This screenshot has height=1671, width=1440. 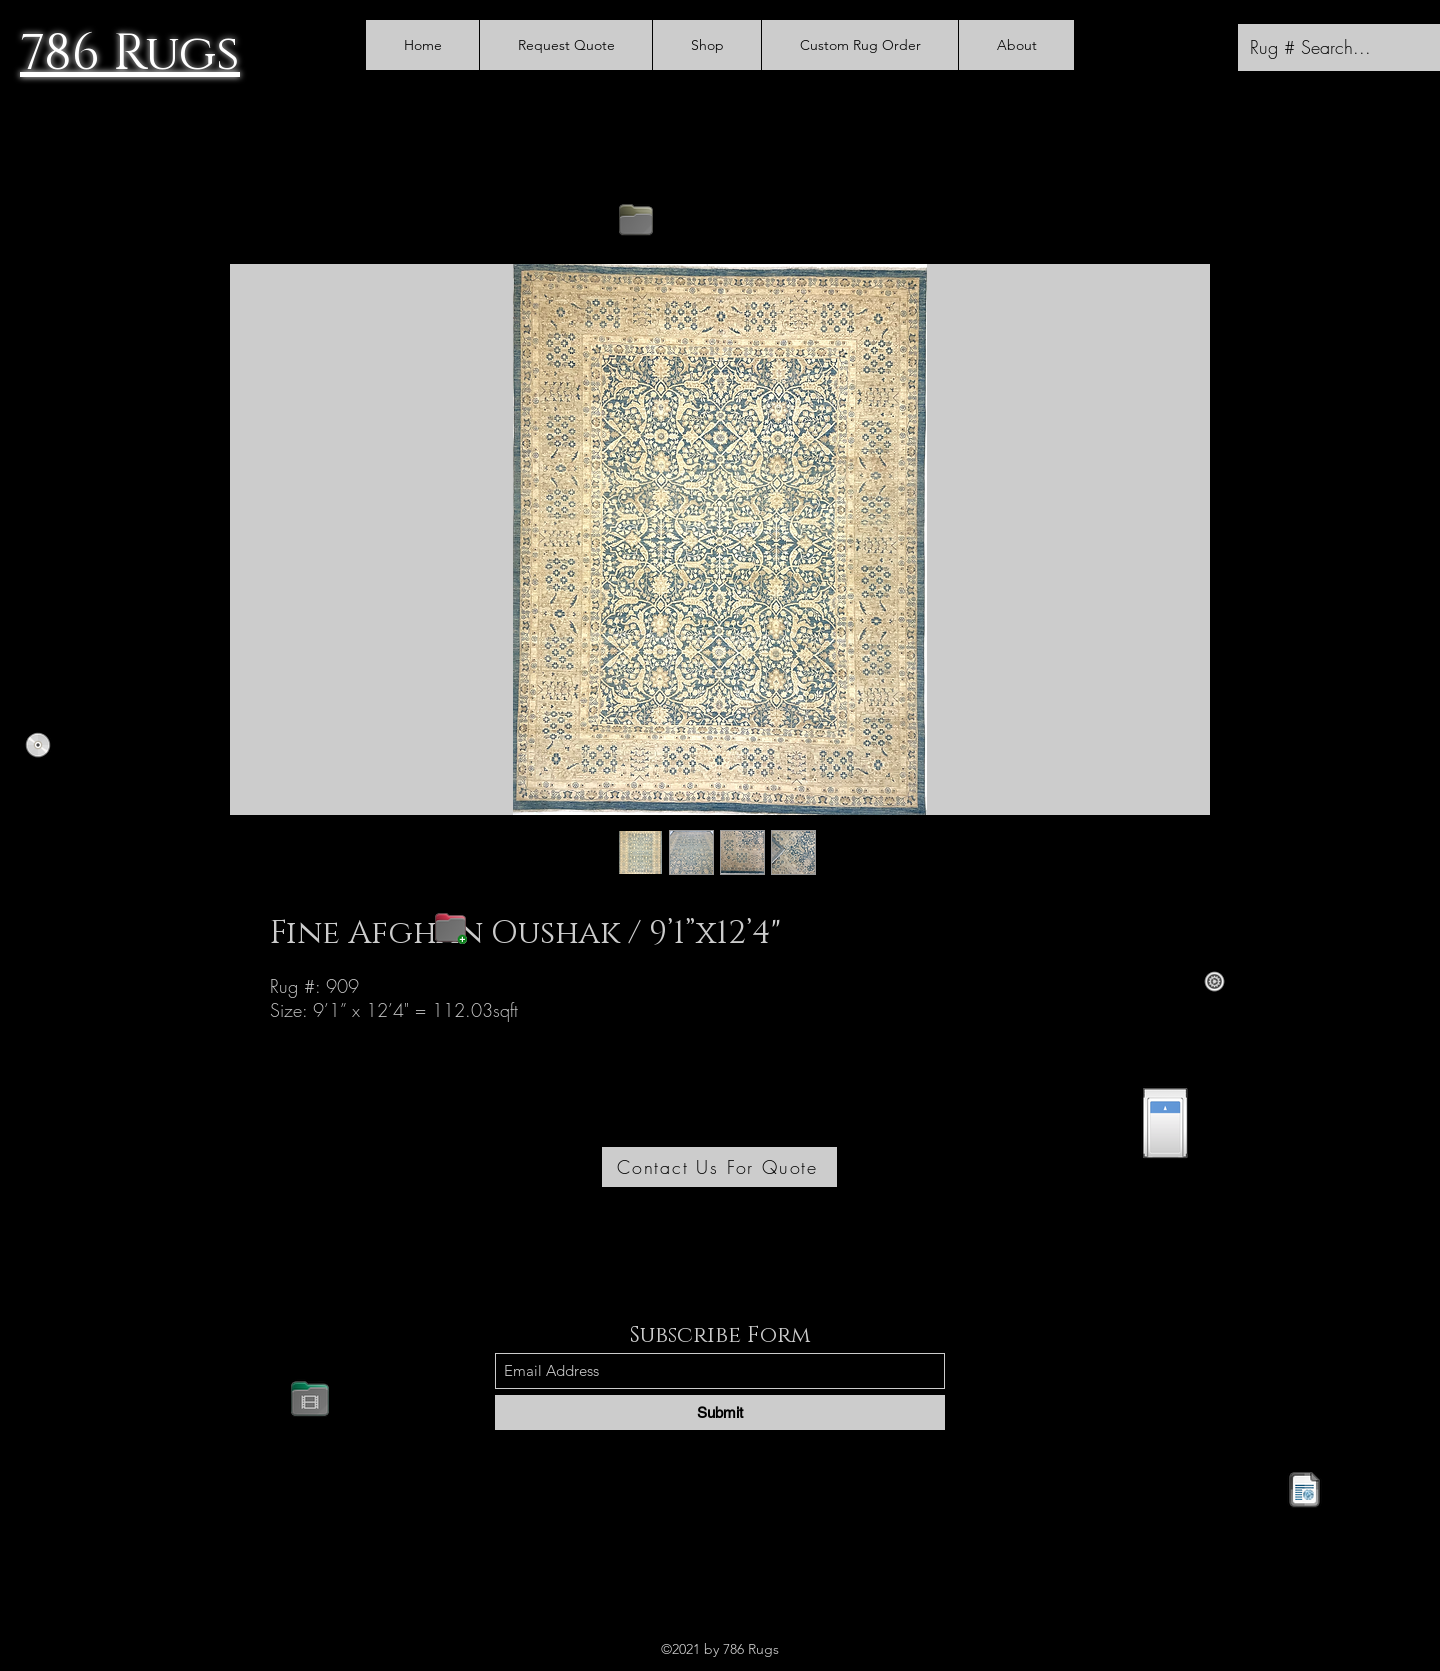 What do you see at coordinates (1304, 1489) in the screenshot?
I see `libreoffice web template file type` at bounding box center [1304, 1489].